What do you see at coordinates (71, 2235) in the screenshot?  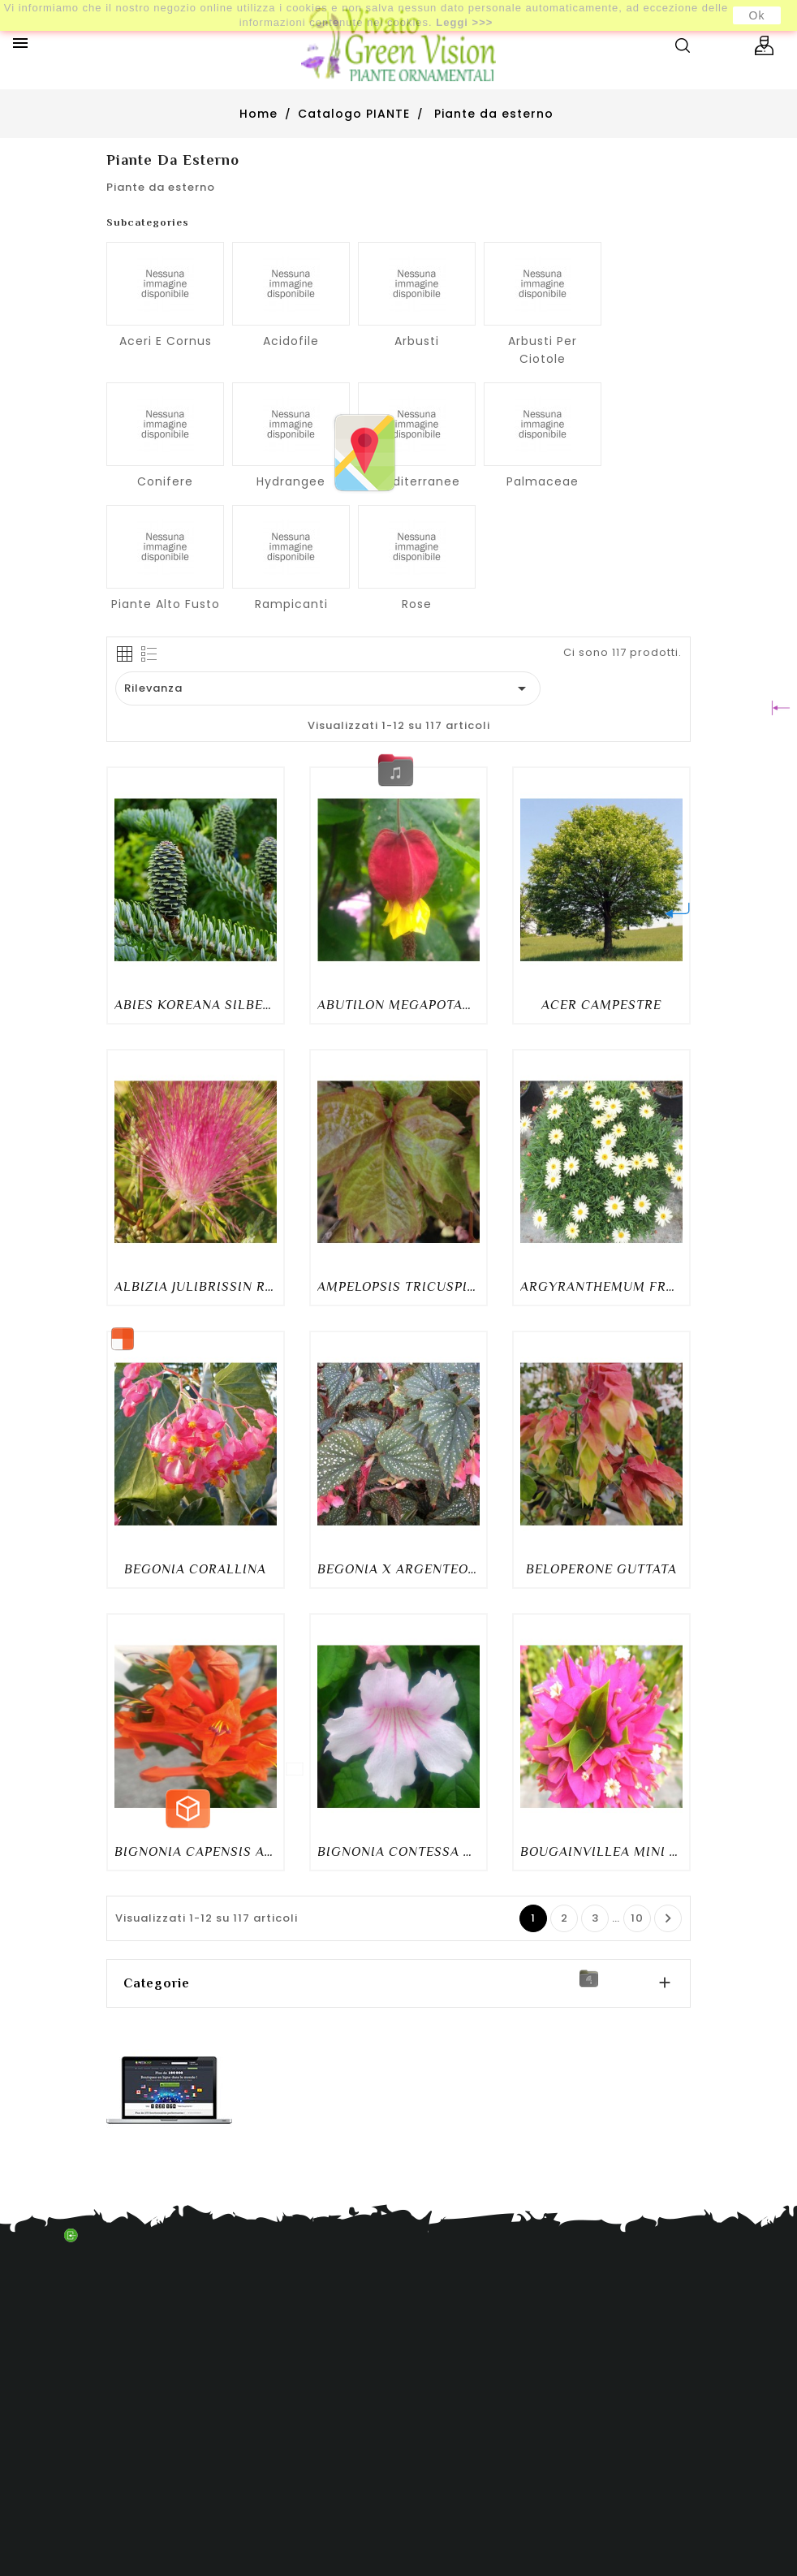 I see `log out of the current user session` at bounding box center [71, 2235].